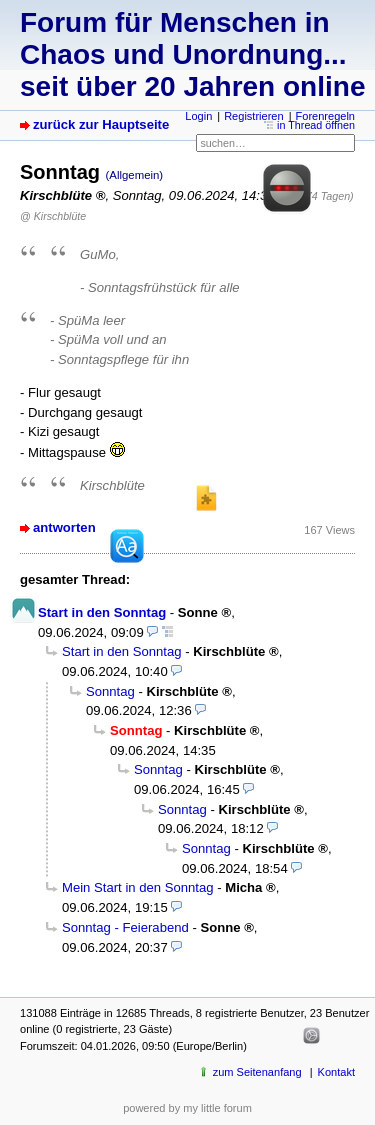 This screenshot has height=1125, width=375. I want to click on launch gnome robots game, so click(287, 188).